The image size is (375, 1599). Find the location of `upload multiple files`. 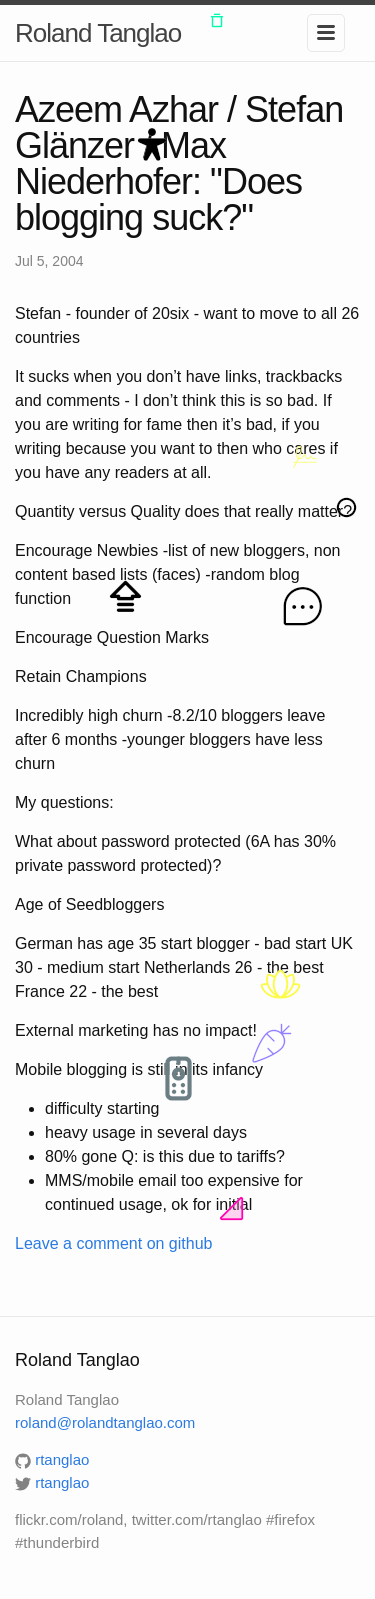

upload multiple files is located at coordinates (125, 597).